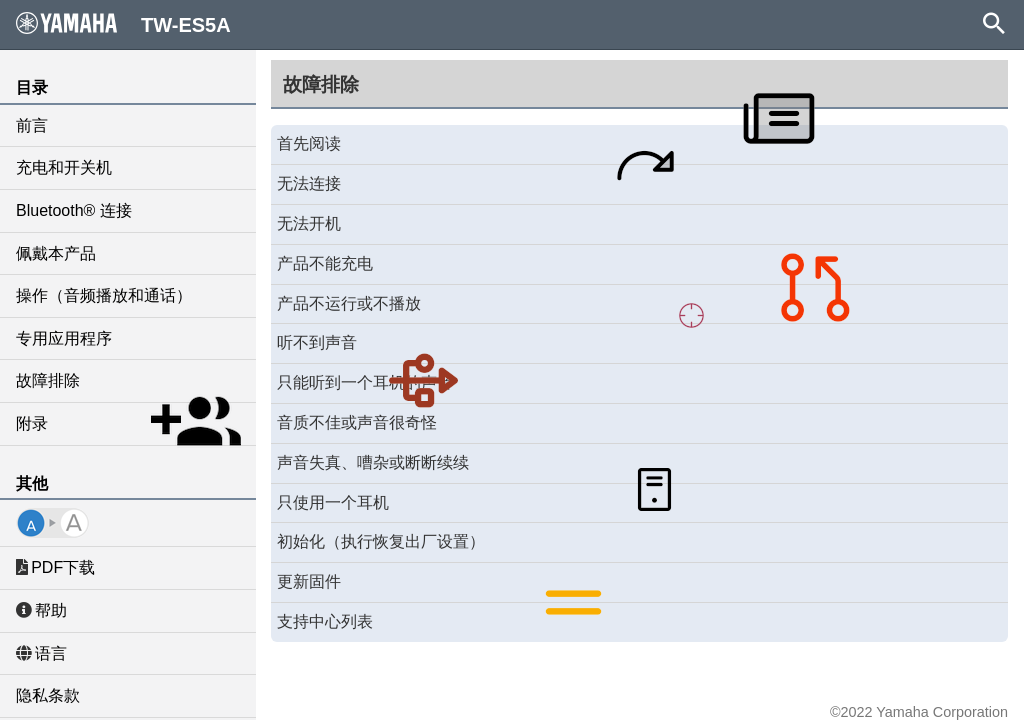 Image resolution: width=1024 pixels, height=720 pixels. Describe the element at coordinates (573, 602) in the screenshot. I see `equals or comparison function` at that location.